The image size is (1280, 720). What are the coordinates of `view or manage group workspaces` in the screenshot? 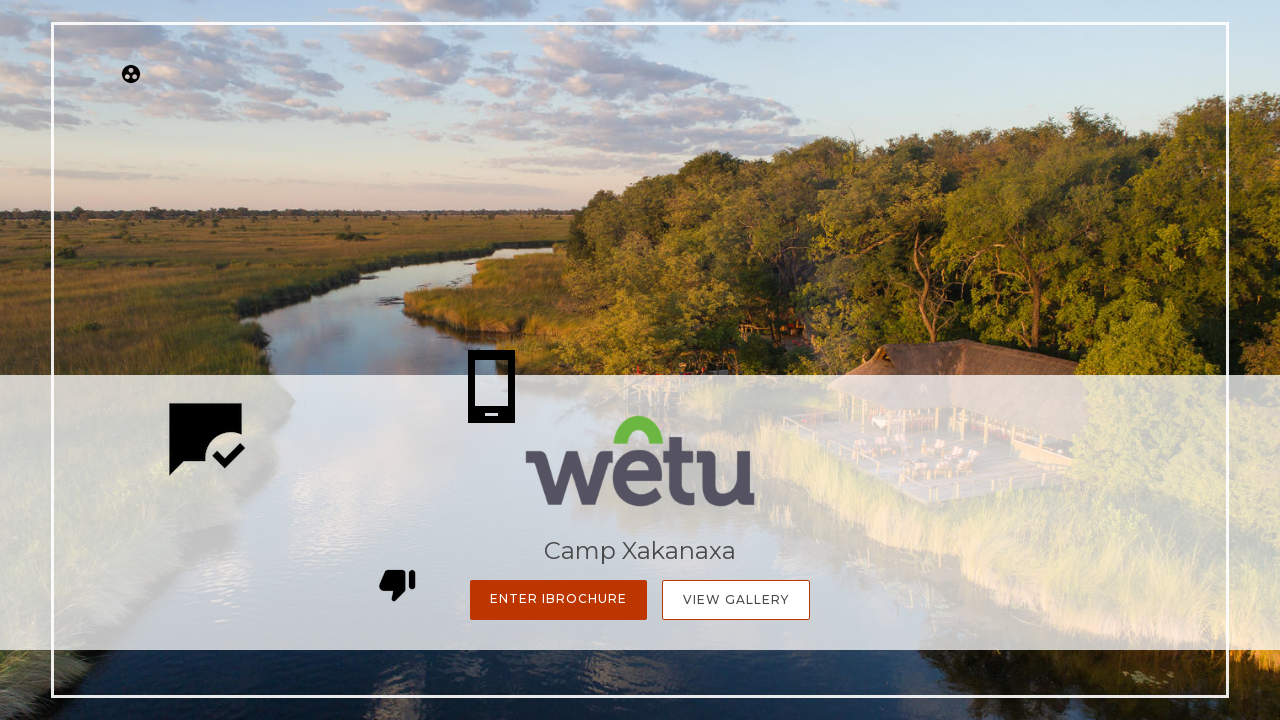 It's located at (131, 74).